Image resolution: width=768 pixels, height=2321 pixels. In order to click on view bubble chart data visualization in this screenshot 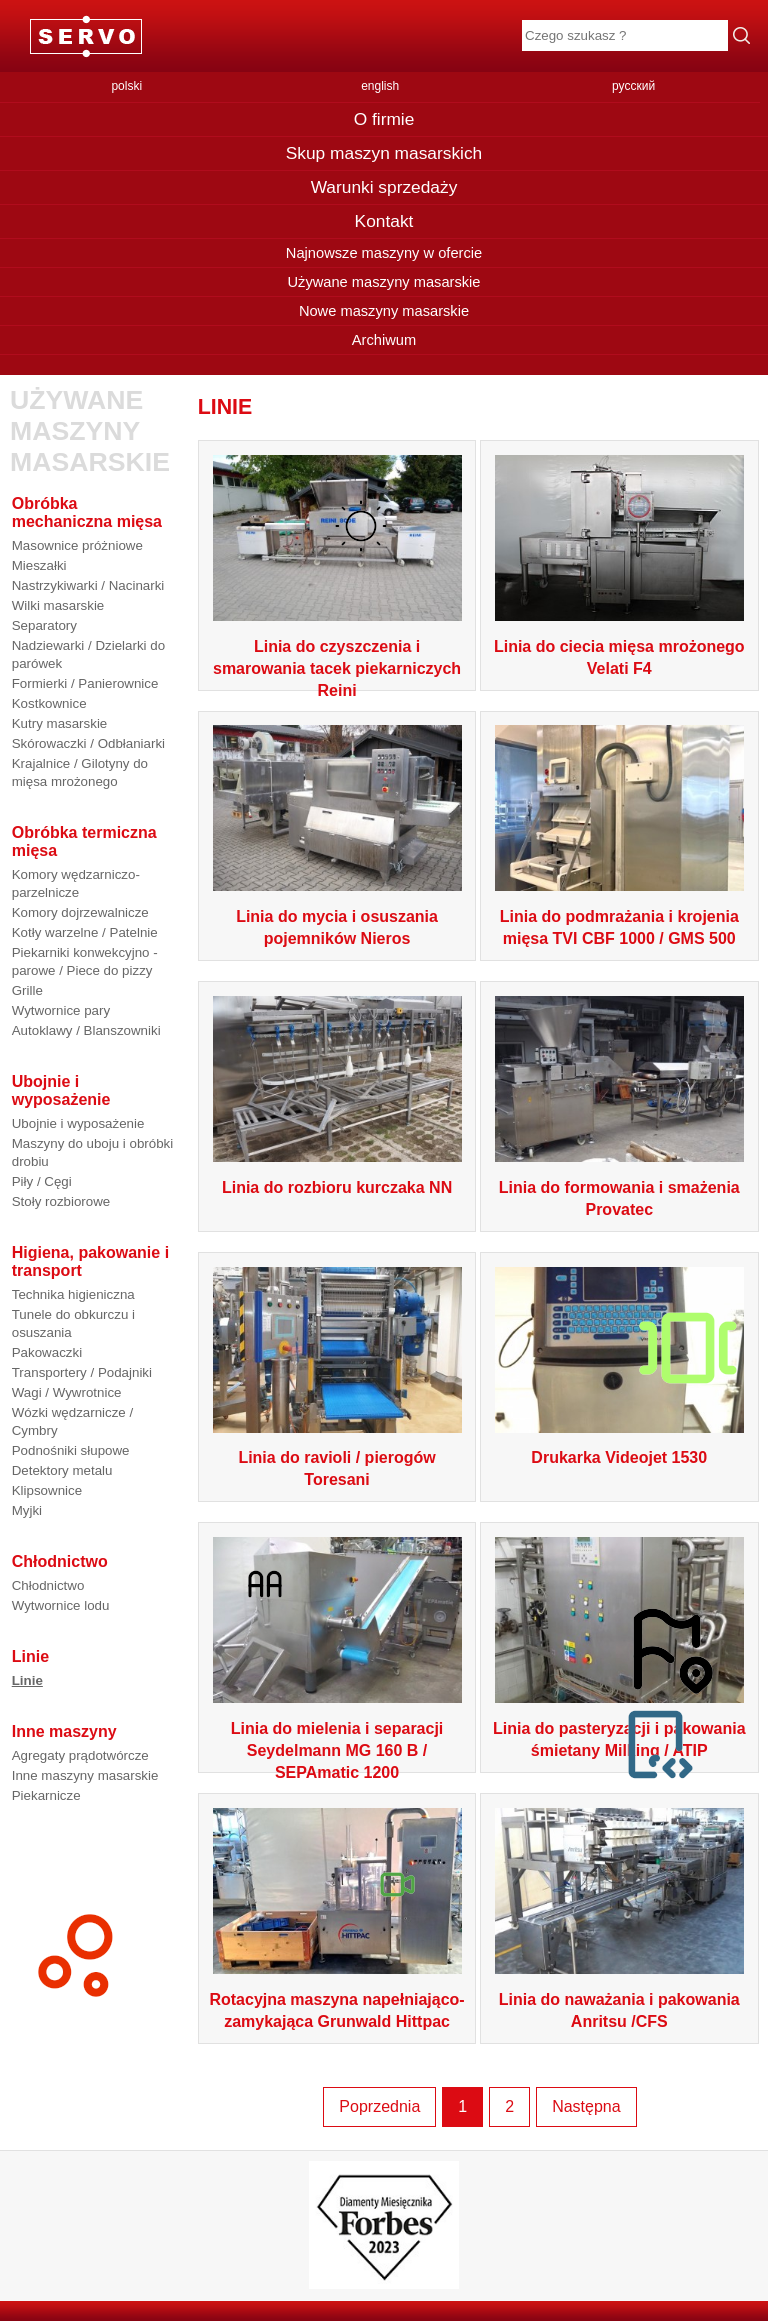, I will do `click(79, 1955)`.